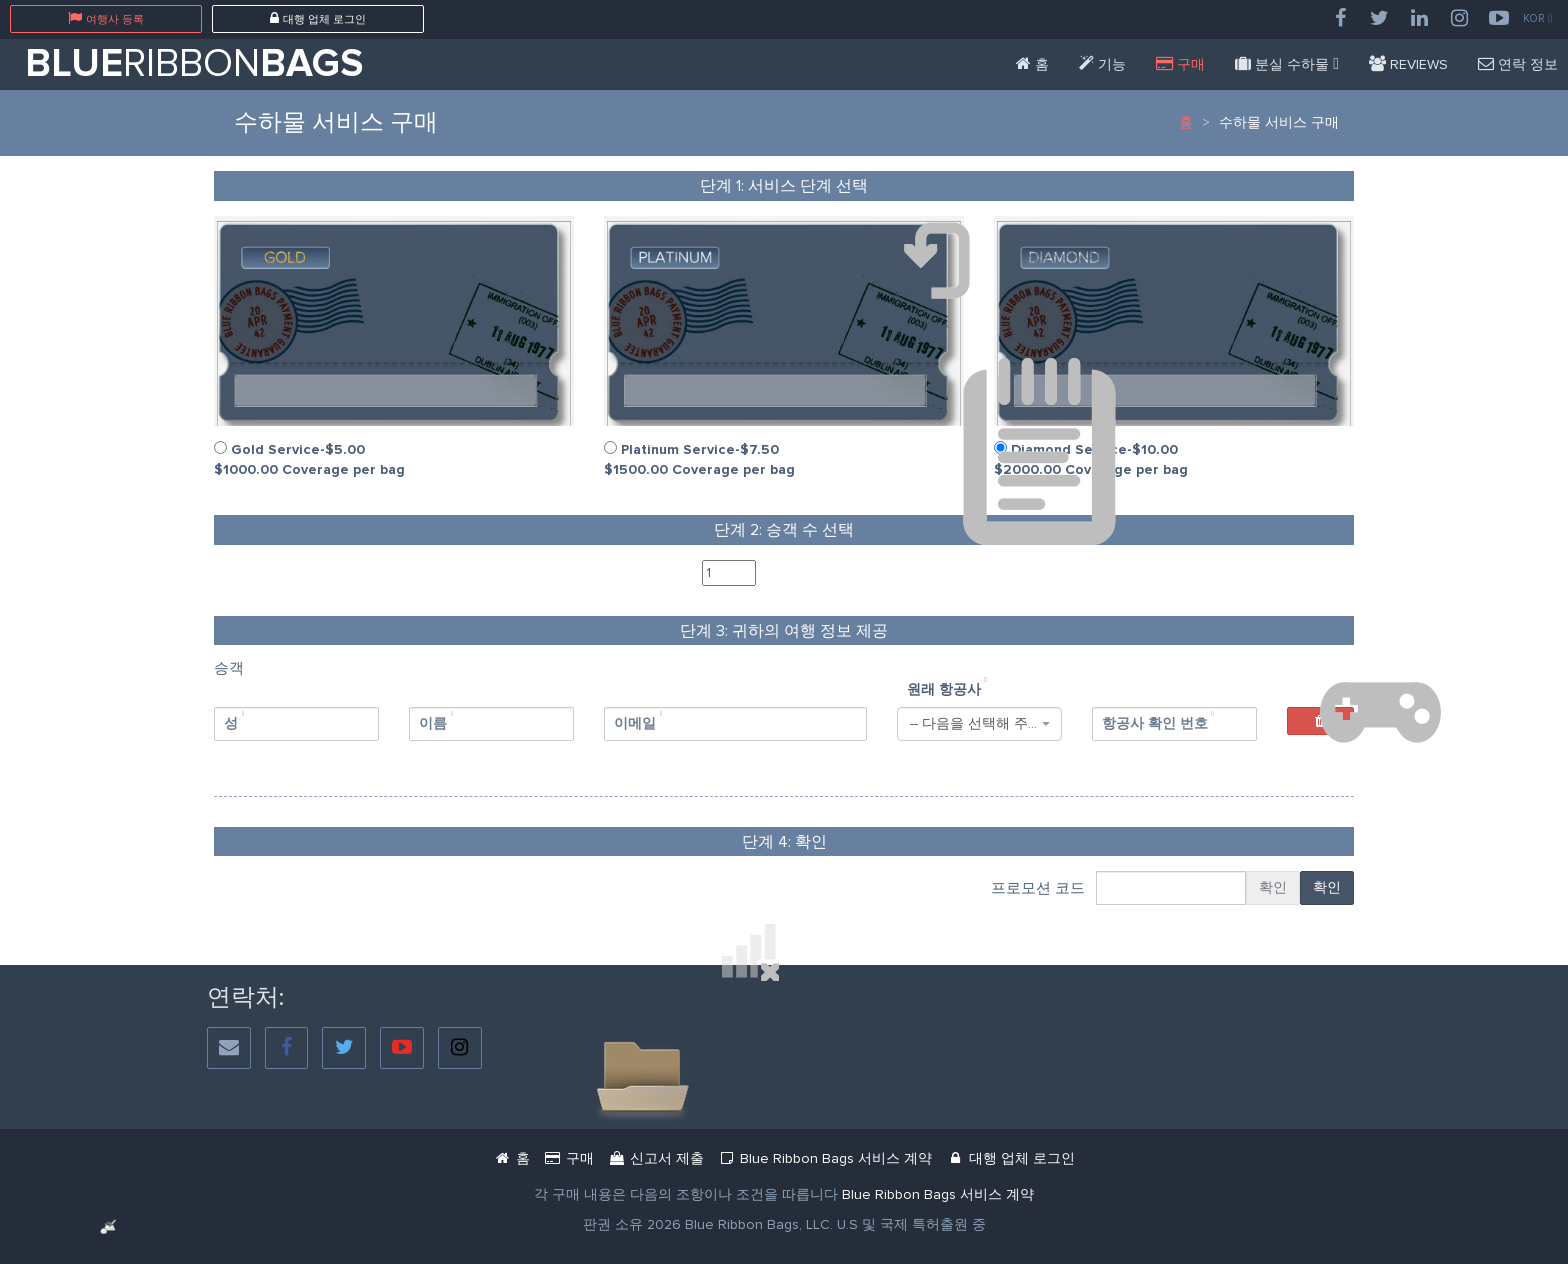 The width and height of the screenshot is (1568, 1264). Describe the element at coordinates (108, 1227) in the screenshot. I see `configure mouse and tablet settings` at that location.